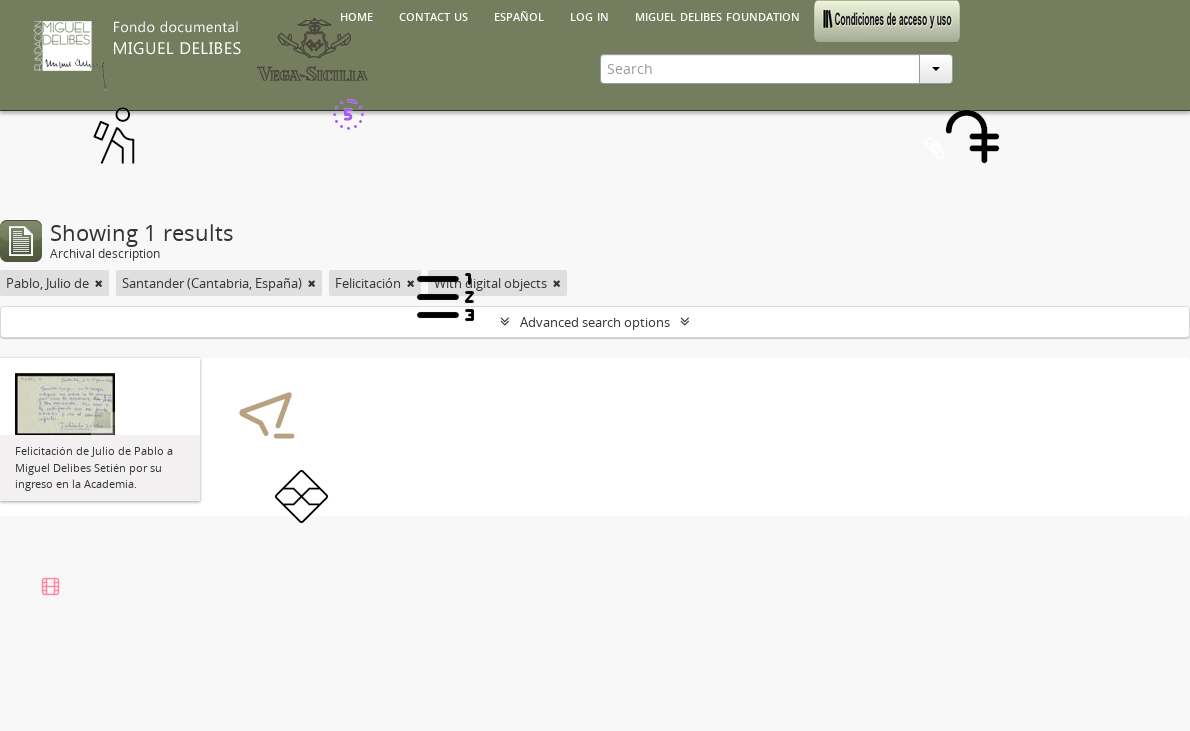  I want to click on access hiking trails or outdoor activities, so click(116, 135).